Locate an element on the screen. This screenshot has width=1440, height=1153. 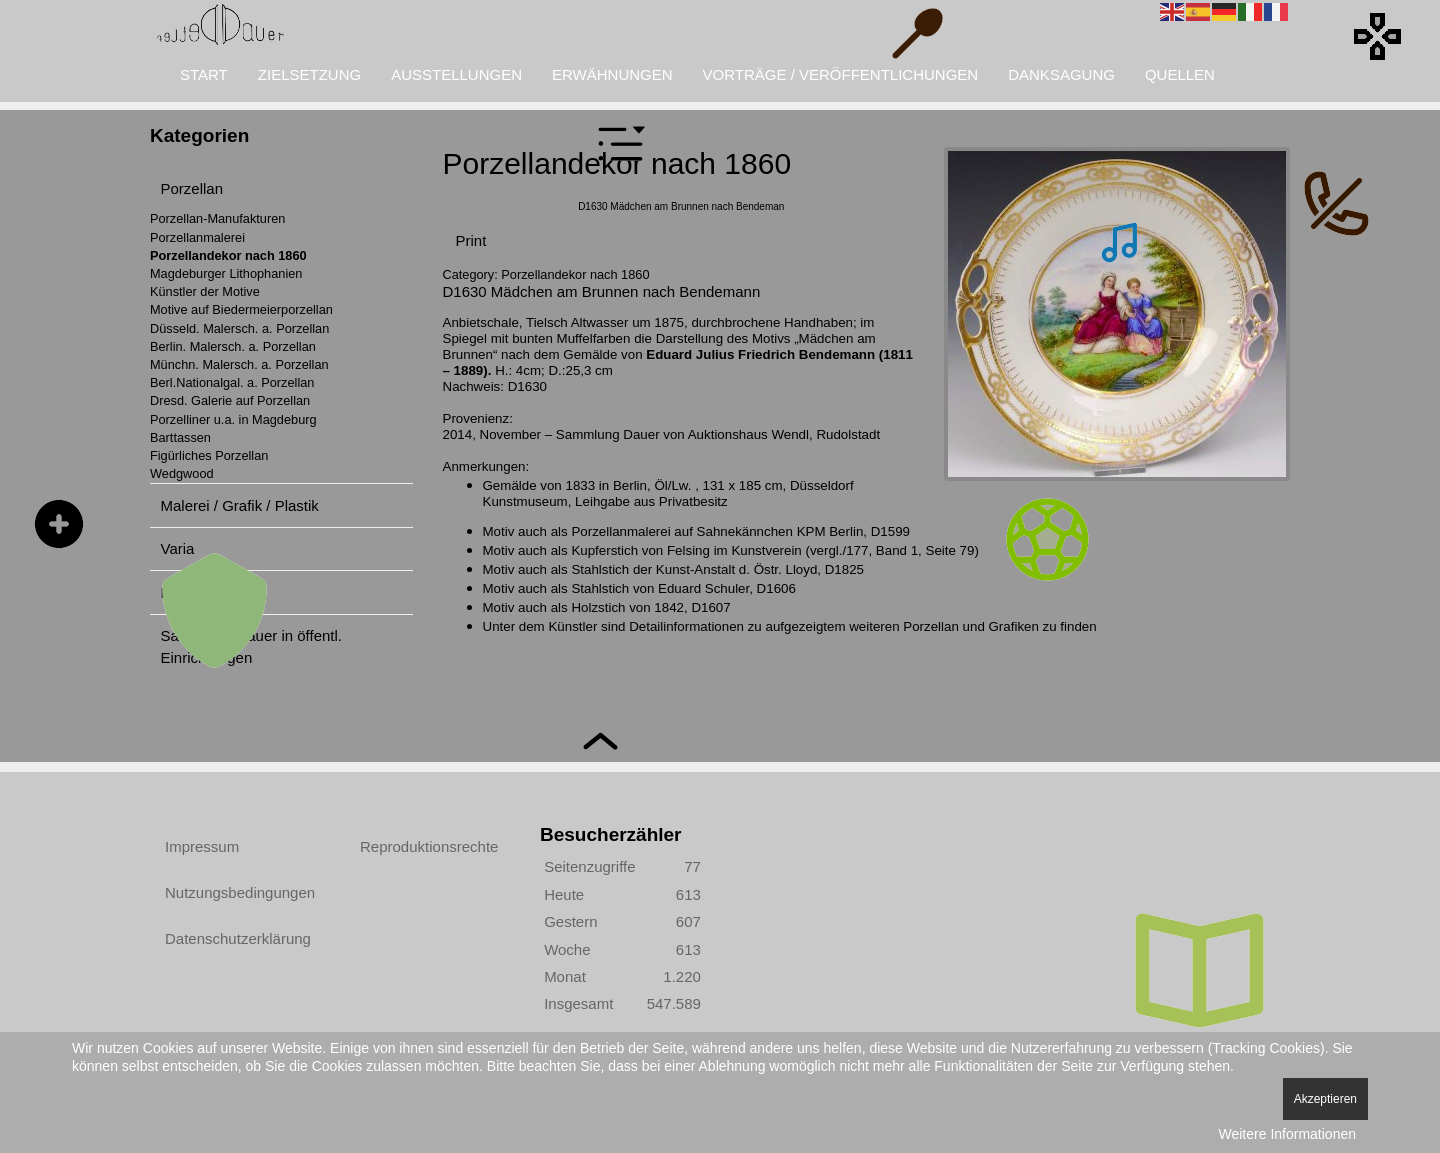
collapse an expanded section or menu is located at coordinates (600, 742).